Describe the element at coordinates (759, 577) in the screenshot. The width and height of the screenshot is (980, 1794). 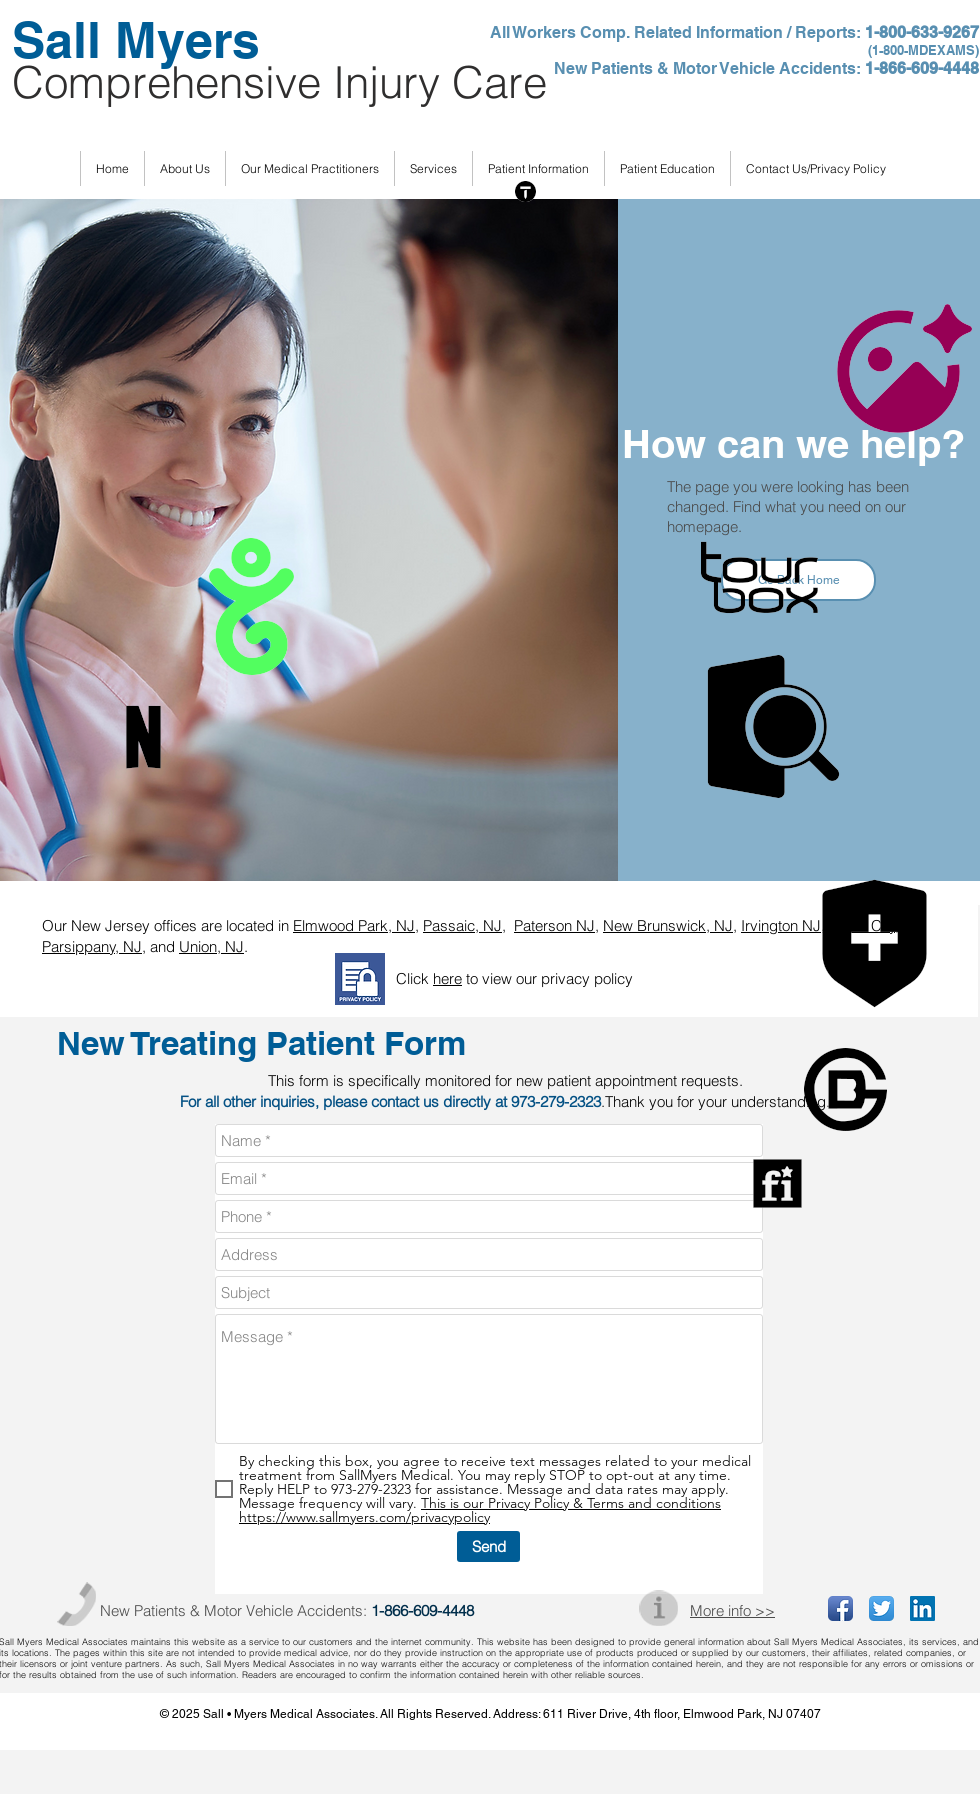
I see `tourbox brand logo` at that location.